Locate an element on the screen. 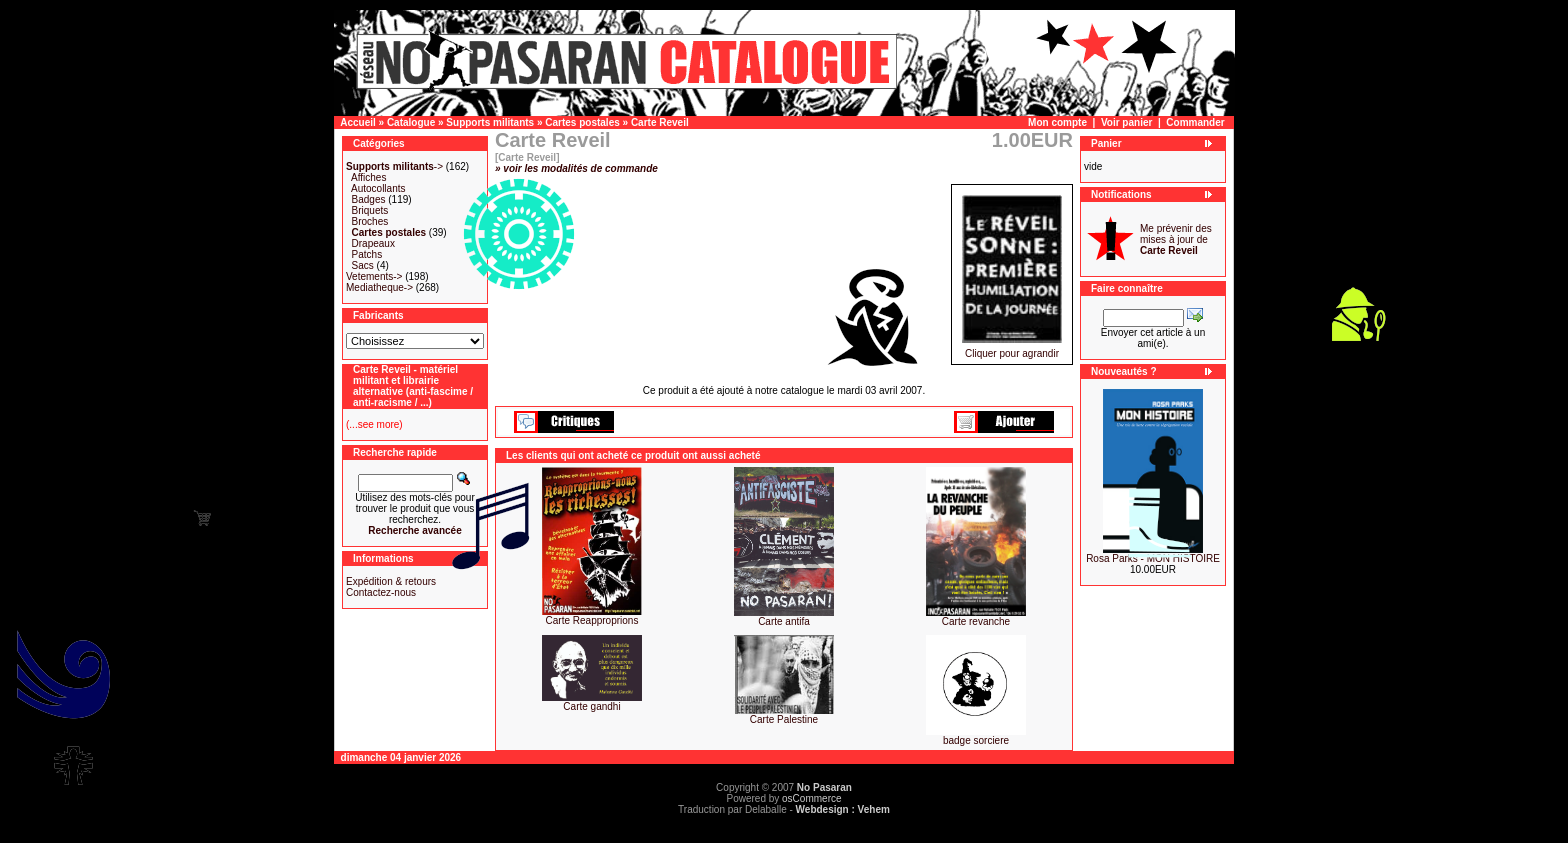 The height and width of the screenshot is (843, 1568). indicates wind or air element in a game is located at coordinates (64, 676).